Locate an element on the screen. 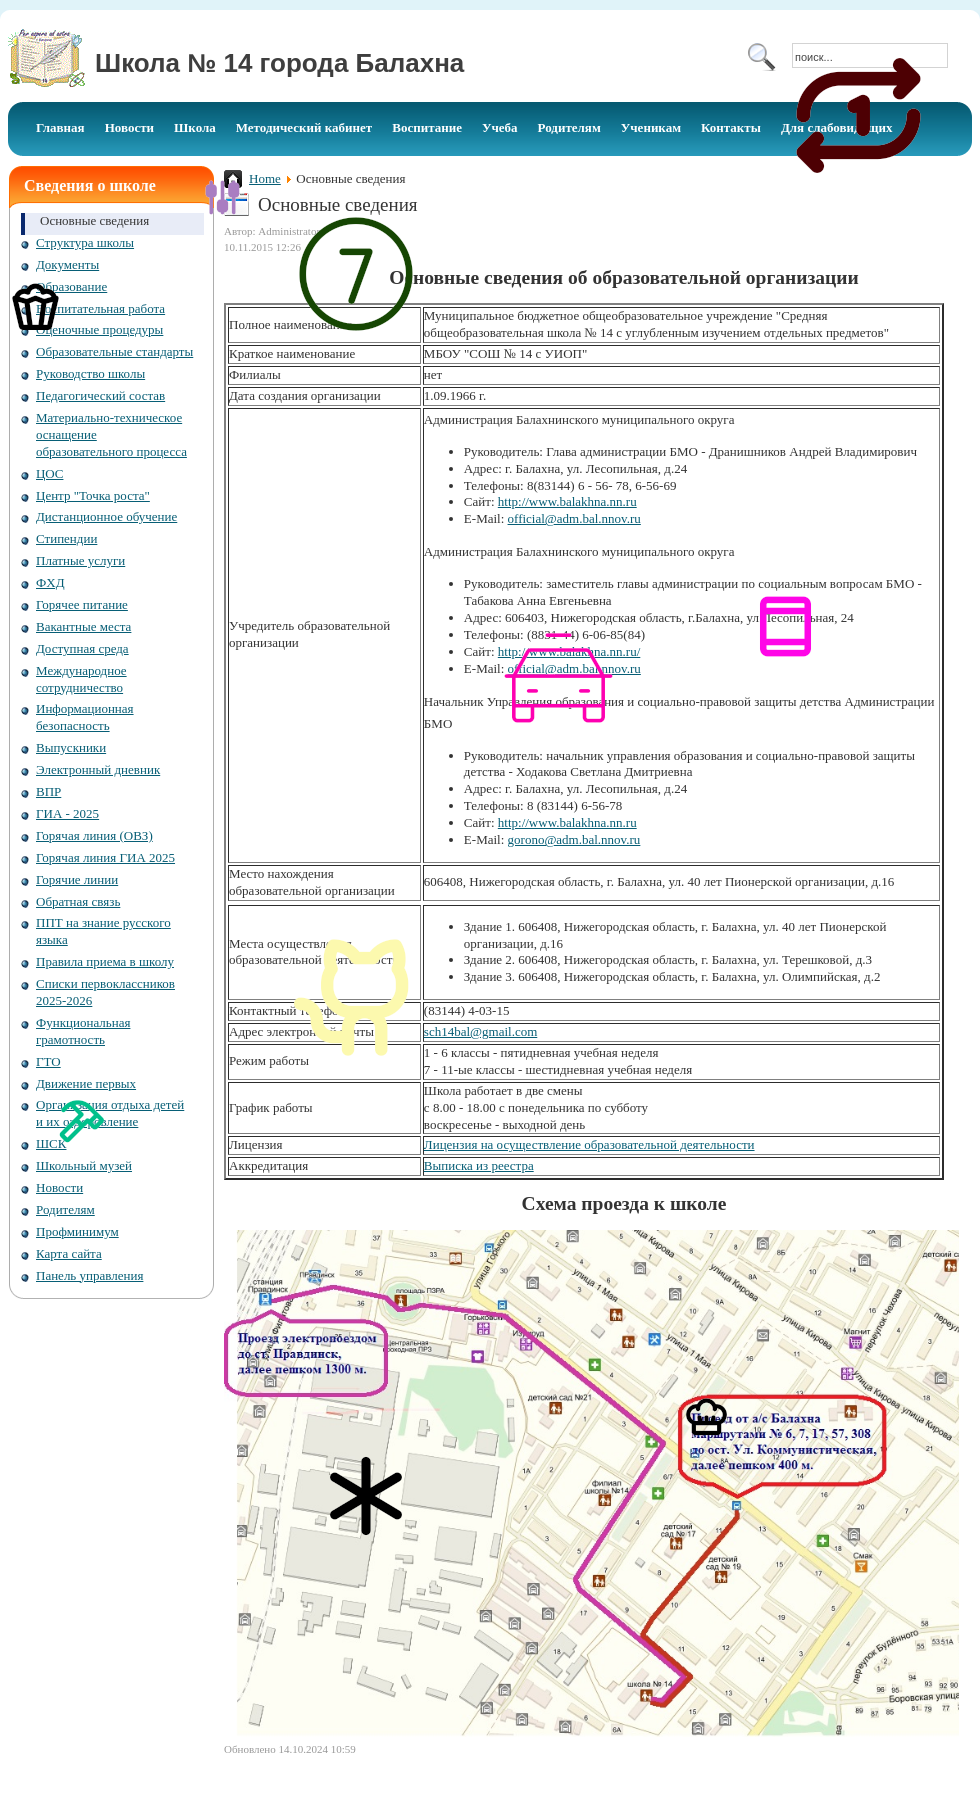  contact or request emergency services is located at coordinates (558, 683).